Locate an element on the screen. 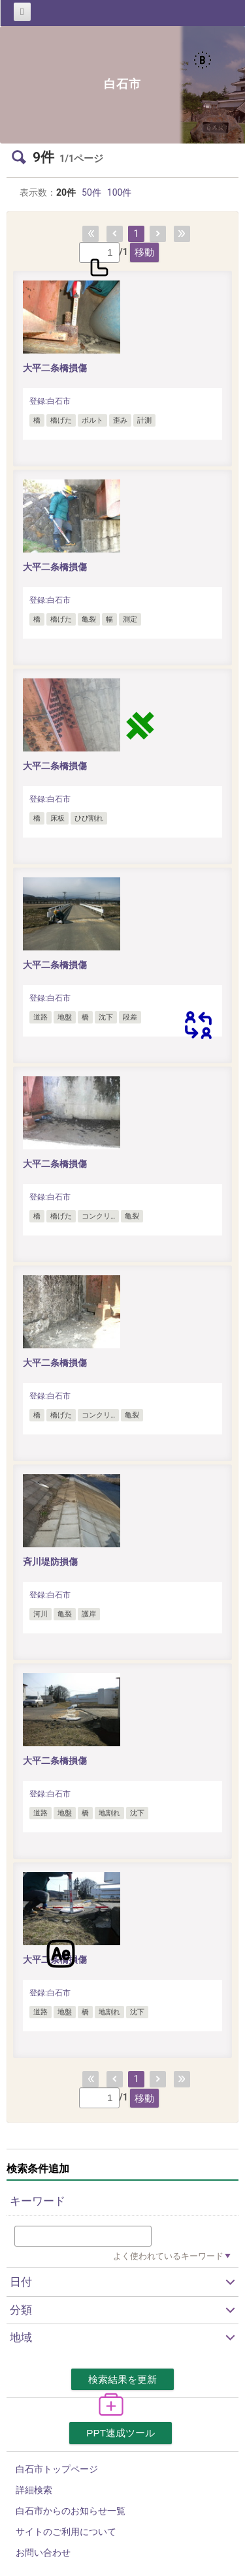  access health or medical features is located at coordinates (111, 2404).